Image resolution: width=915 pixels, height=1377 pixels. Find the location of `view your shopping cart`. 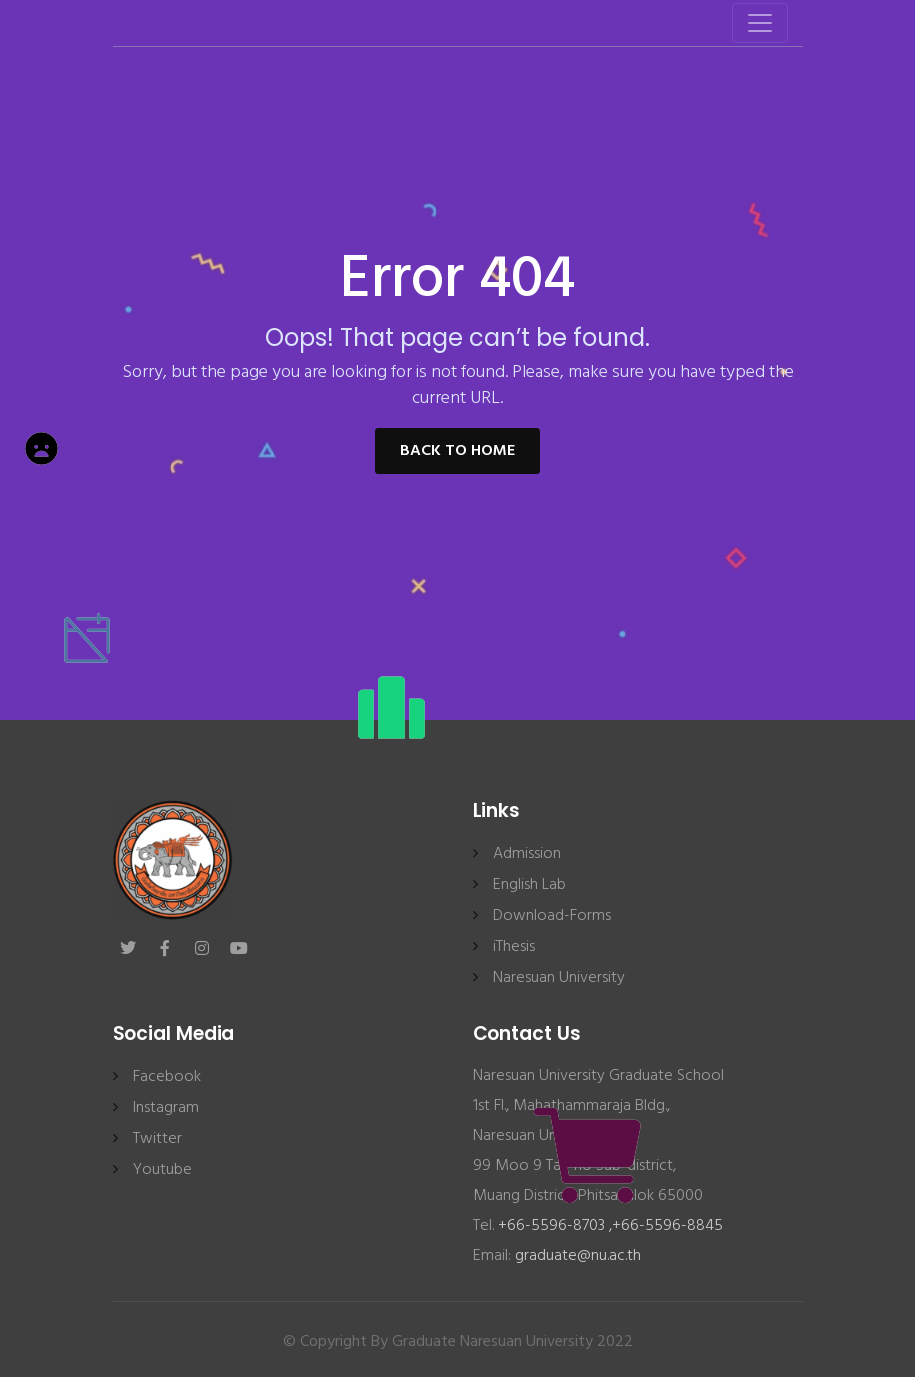

view your shopping cart is located at coordinates (589, 1155).